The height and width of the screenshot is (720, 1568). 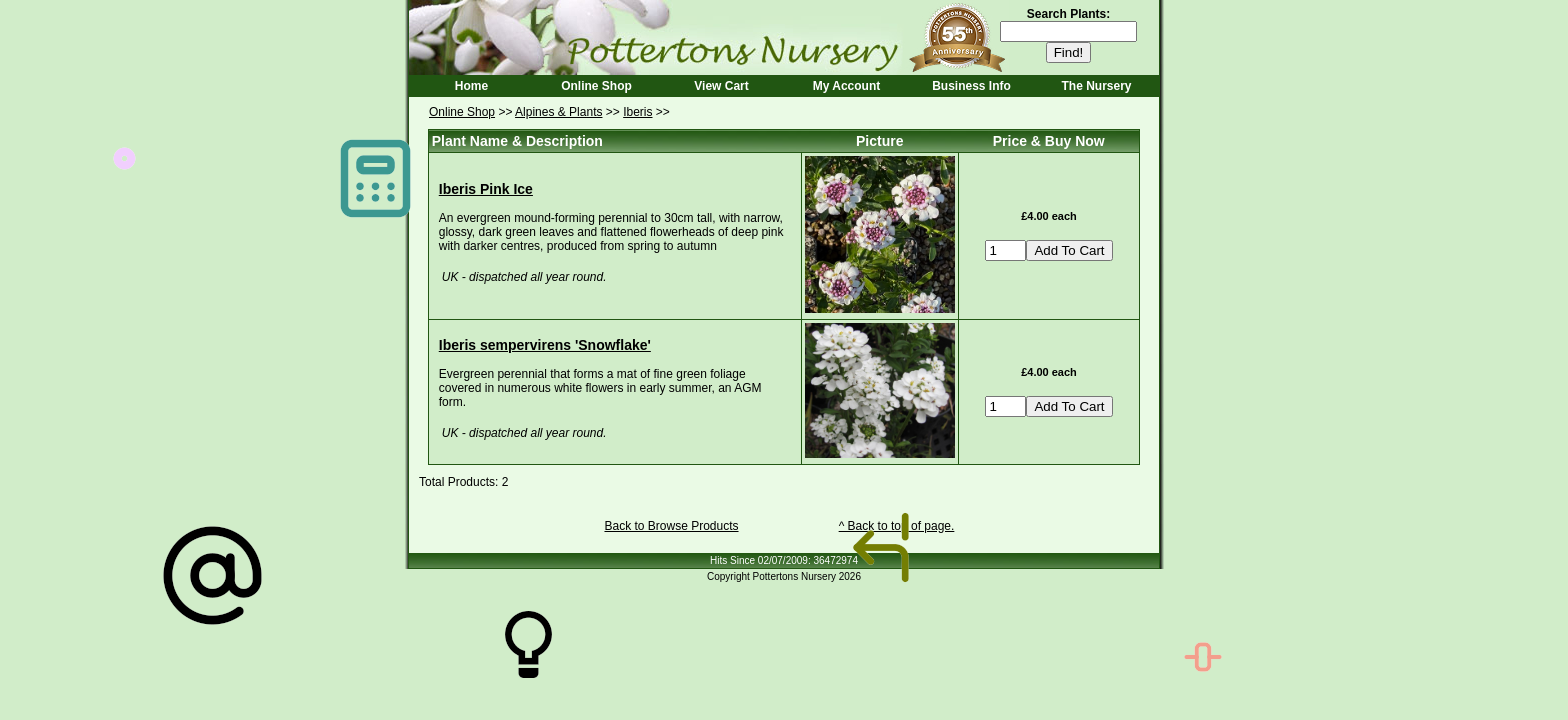 What do you see at coordinates (212, 575) in the screenshot?
I see `mention a user in a post or comment` at bounding box center [212, 575].